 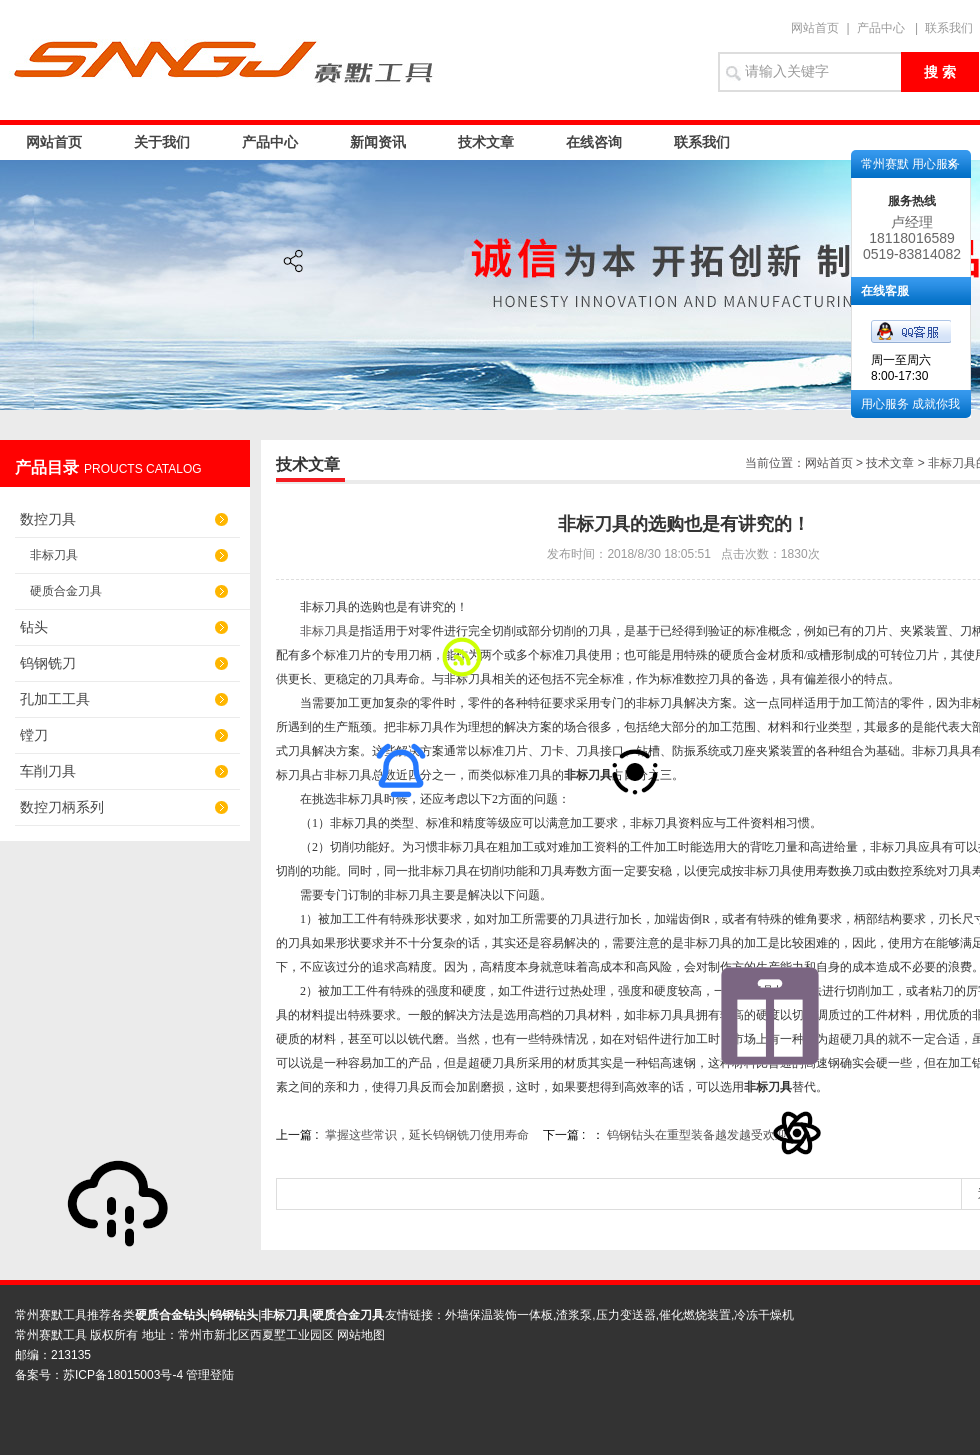 What do you see at coordinates (462, 657) in the screenshot?
I see `locate your airtag device` at bounding box center [462, 657].